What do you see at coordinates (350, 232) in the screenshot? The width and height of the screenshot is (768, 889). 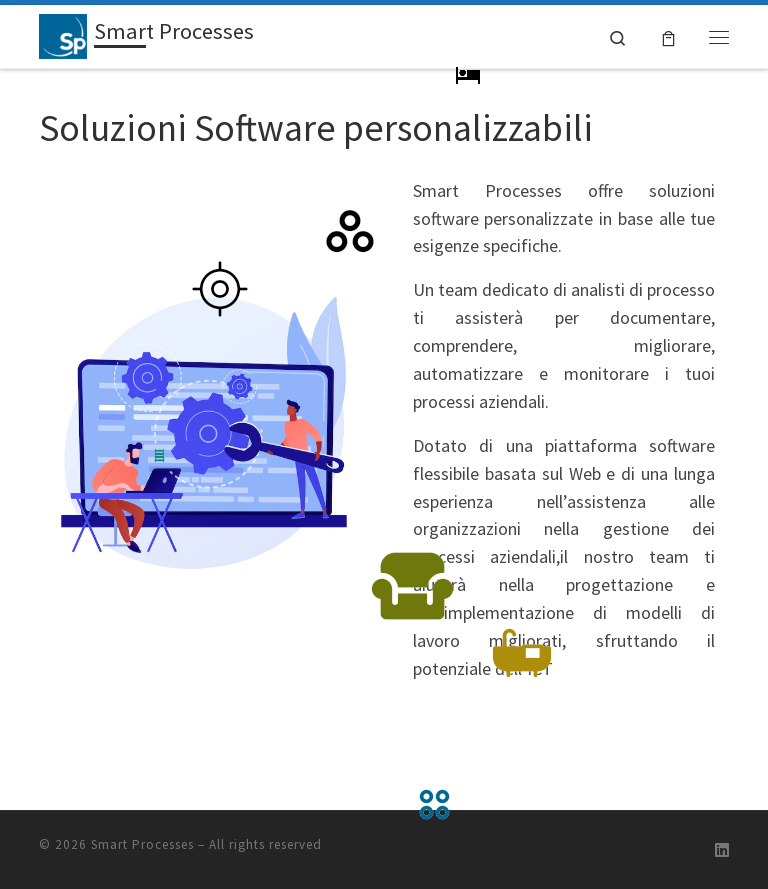 I see `view connected items or groups` at bounding box center [350, 232].